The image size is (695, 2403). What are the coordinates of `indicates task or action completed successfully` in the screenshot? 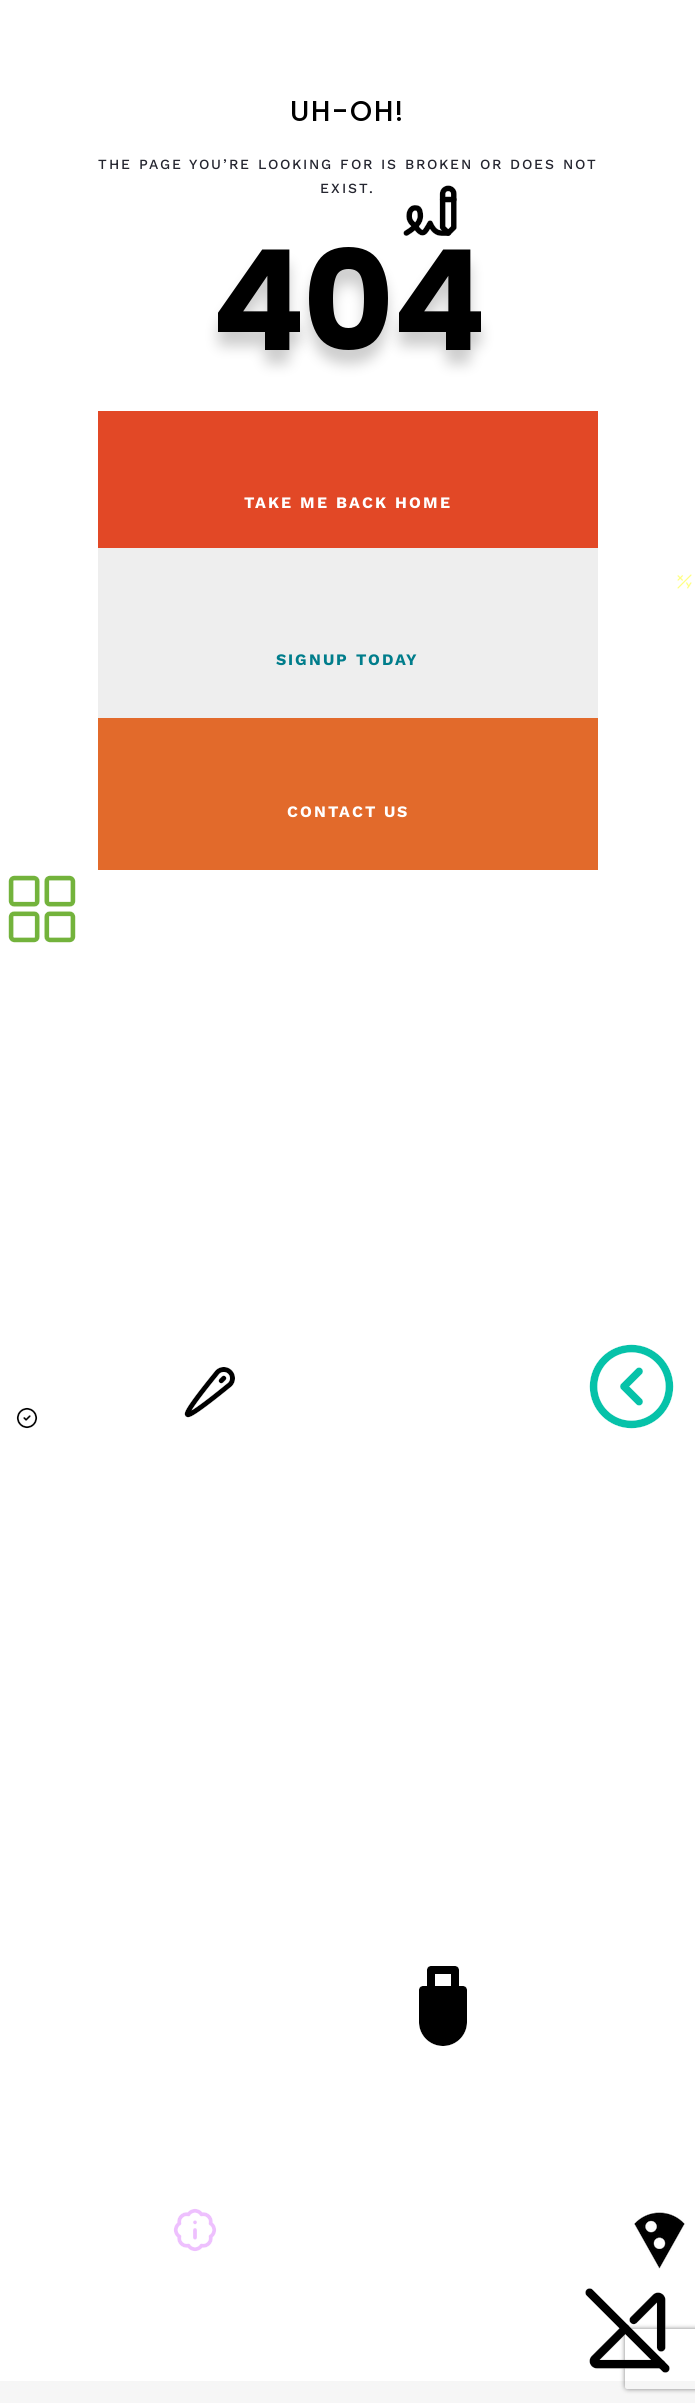 It's located at (27, 1418).